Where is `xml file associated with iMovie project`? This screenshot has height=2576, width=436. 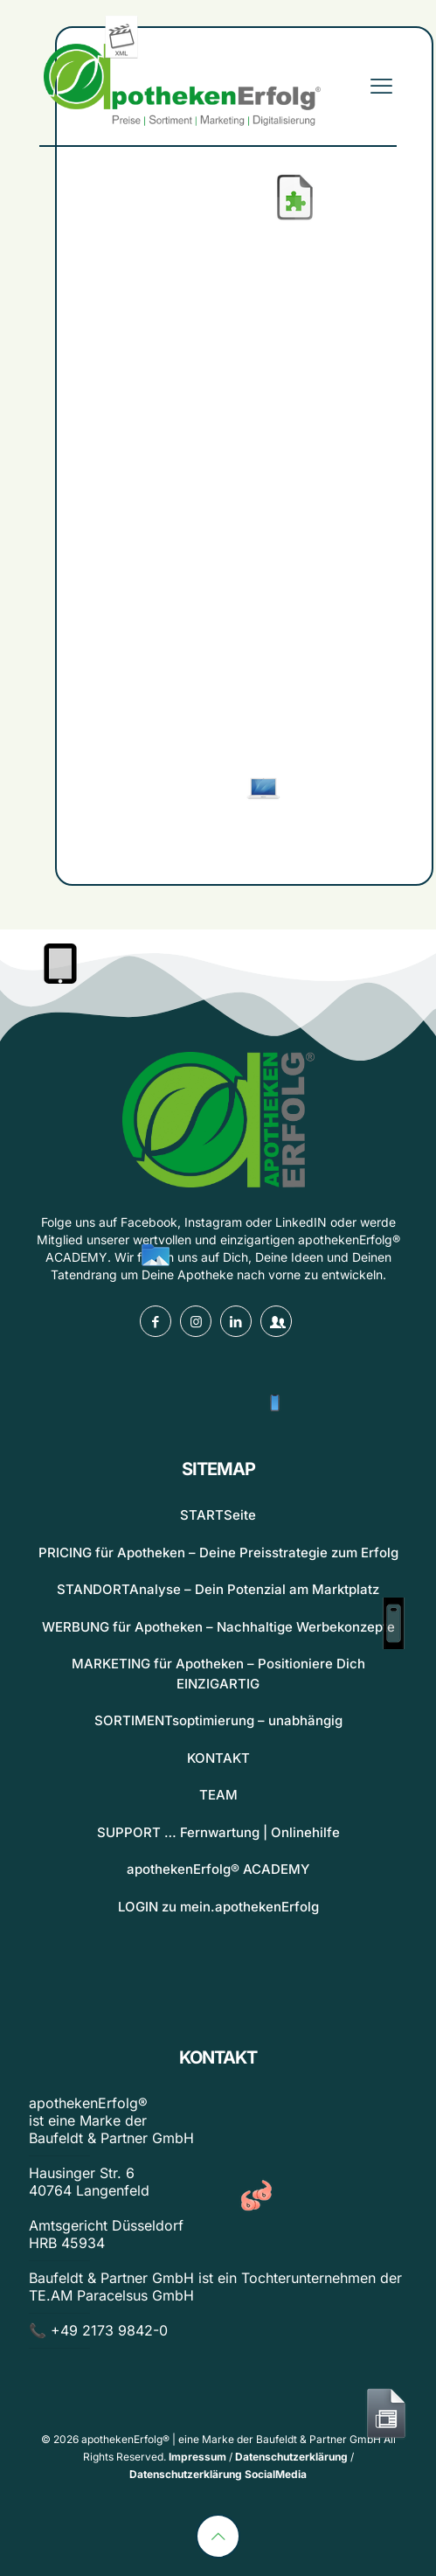 xml file associated with iMovie project is located at coordinates (121, 37).